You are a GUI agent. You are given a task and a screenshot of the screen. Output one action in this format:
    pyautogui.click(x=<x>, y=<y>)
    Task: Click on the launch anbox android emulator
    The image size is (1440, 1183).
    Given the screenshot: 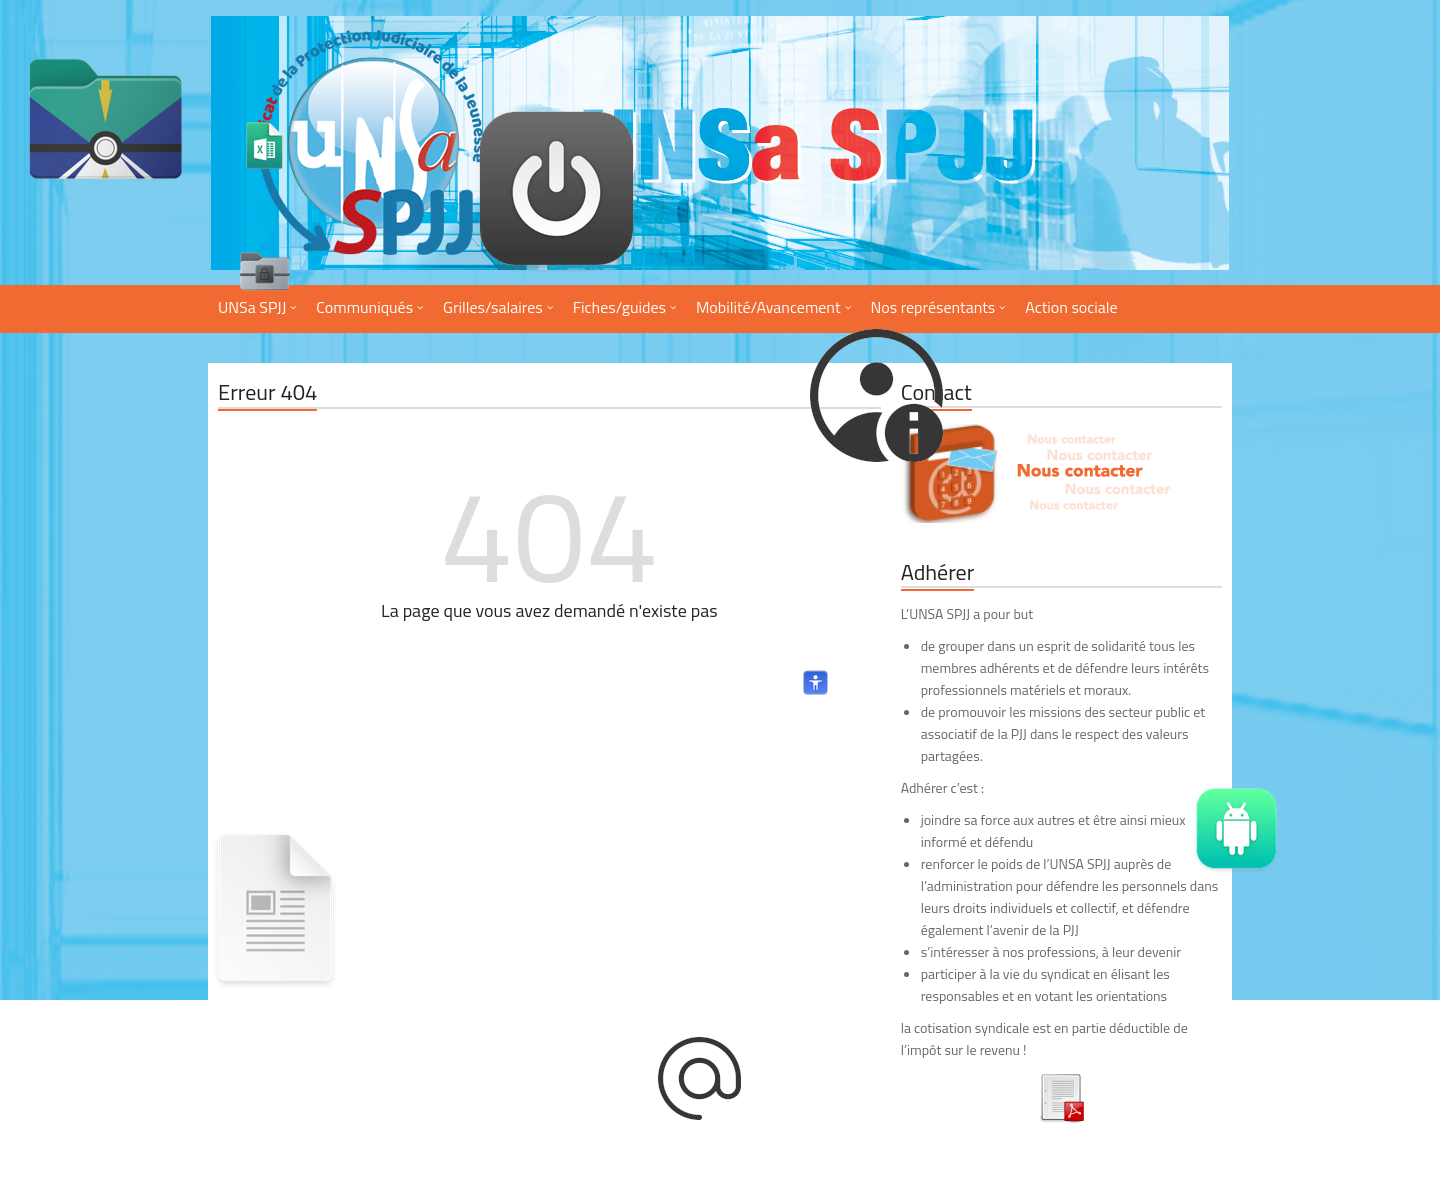 What is the action you would take?
    pyautogui.click(x=1236, y=828)
    